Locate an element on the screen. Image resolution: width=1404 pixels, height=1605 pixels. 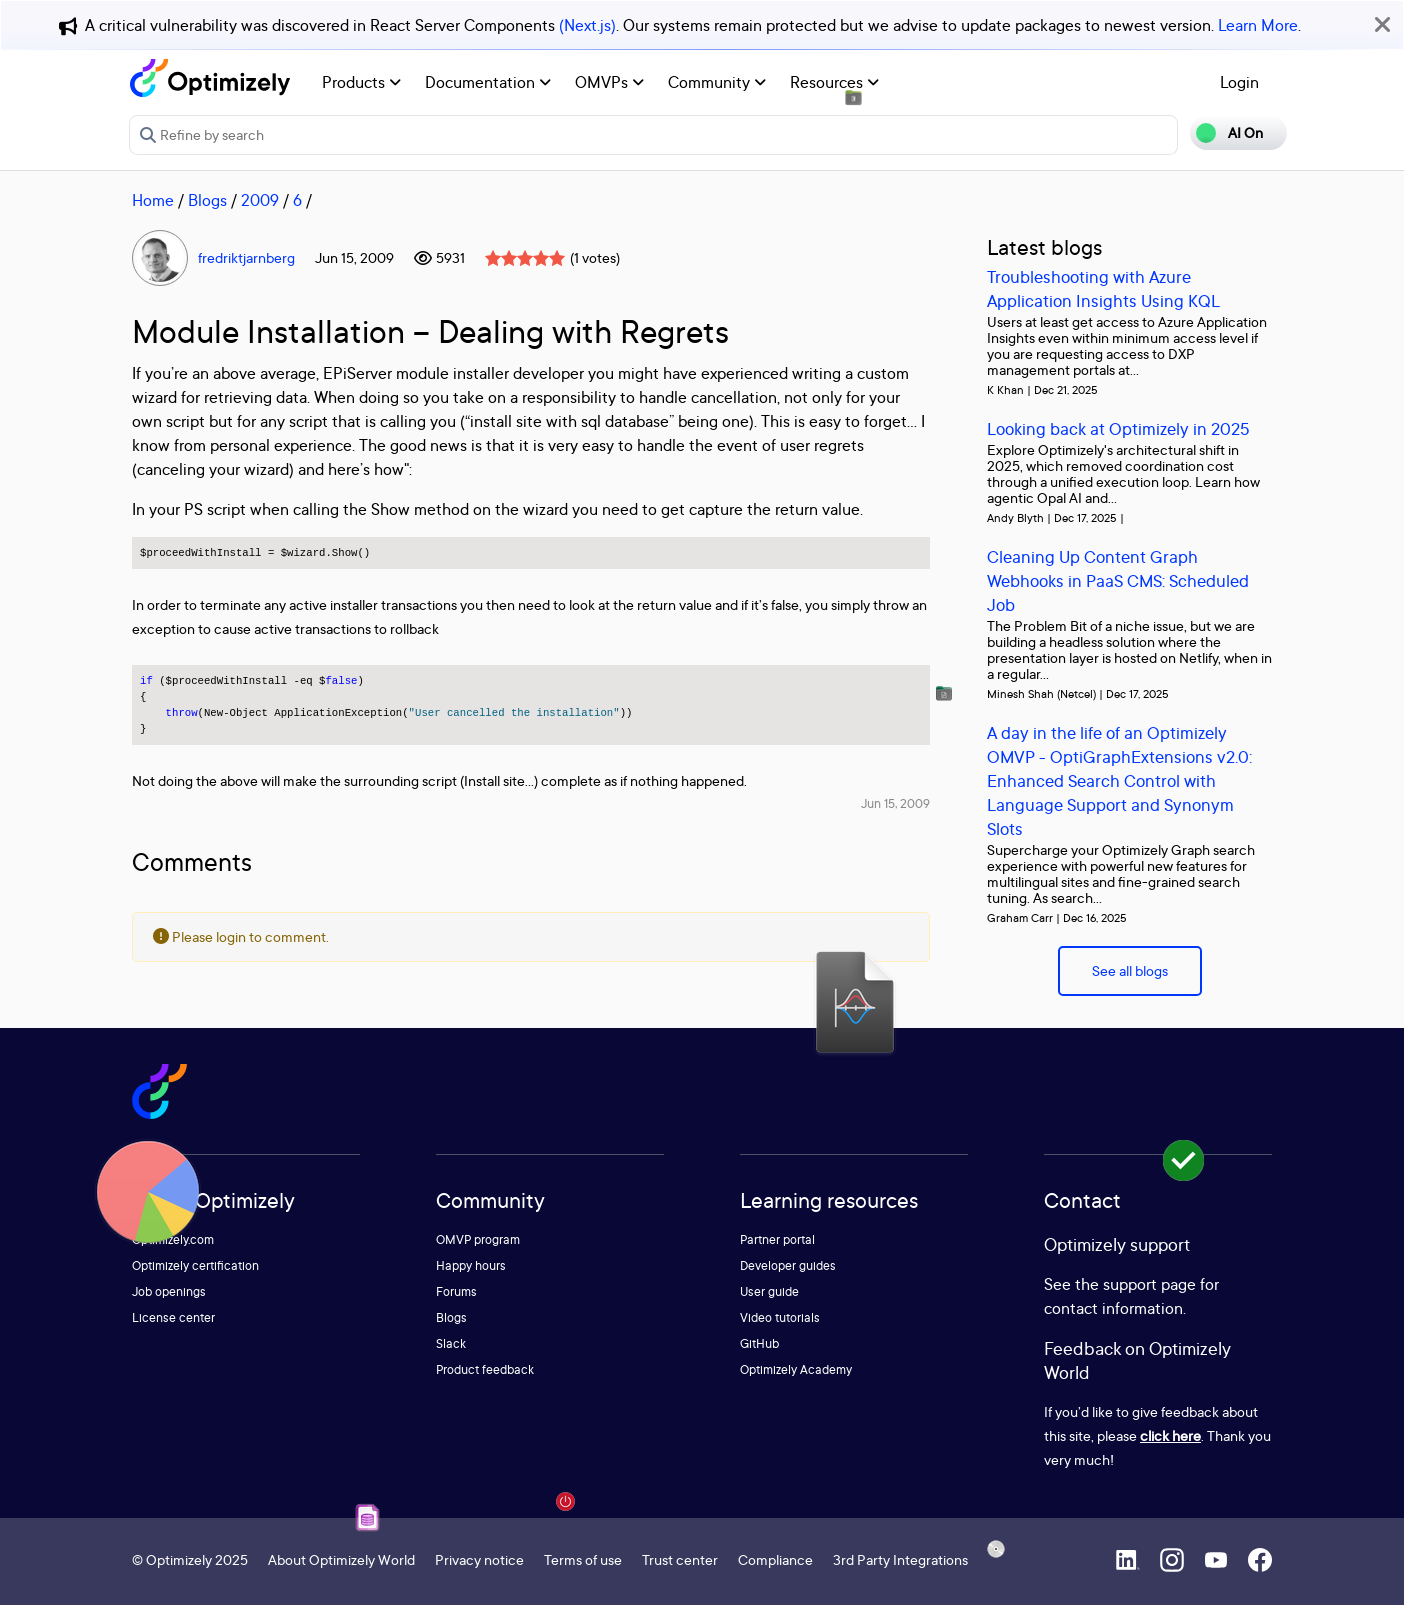
open your documents folder is located at coordinates (944, 693).